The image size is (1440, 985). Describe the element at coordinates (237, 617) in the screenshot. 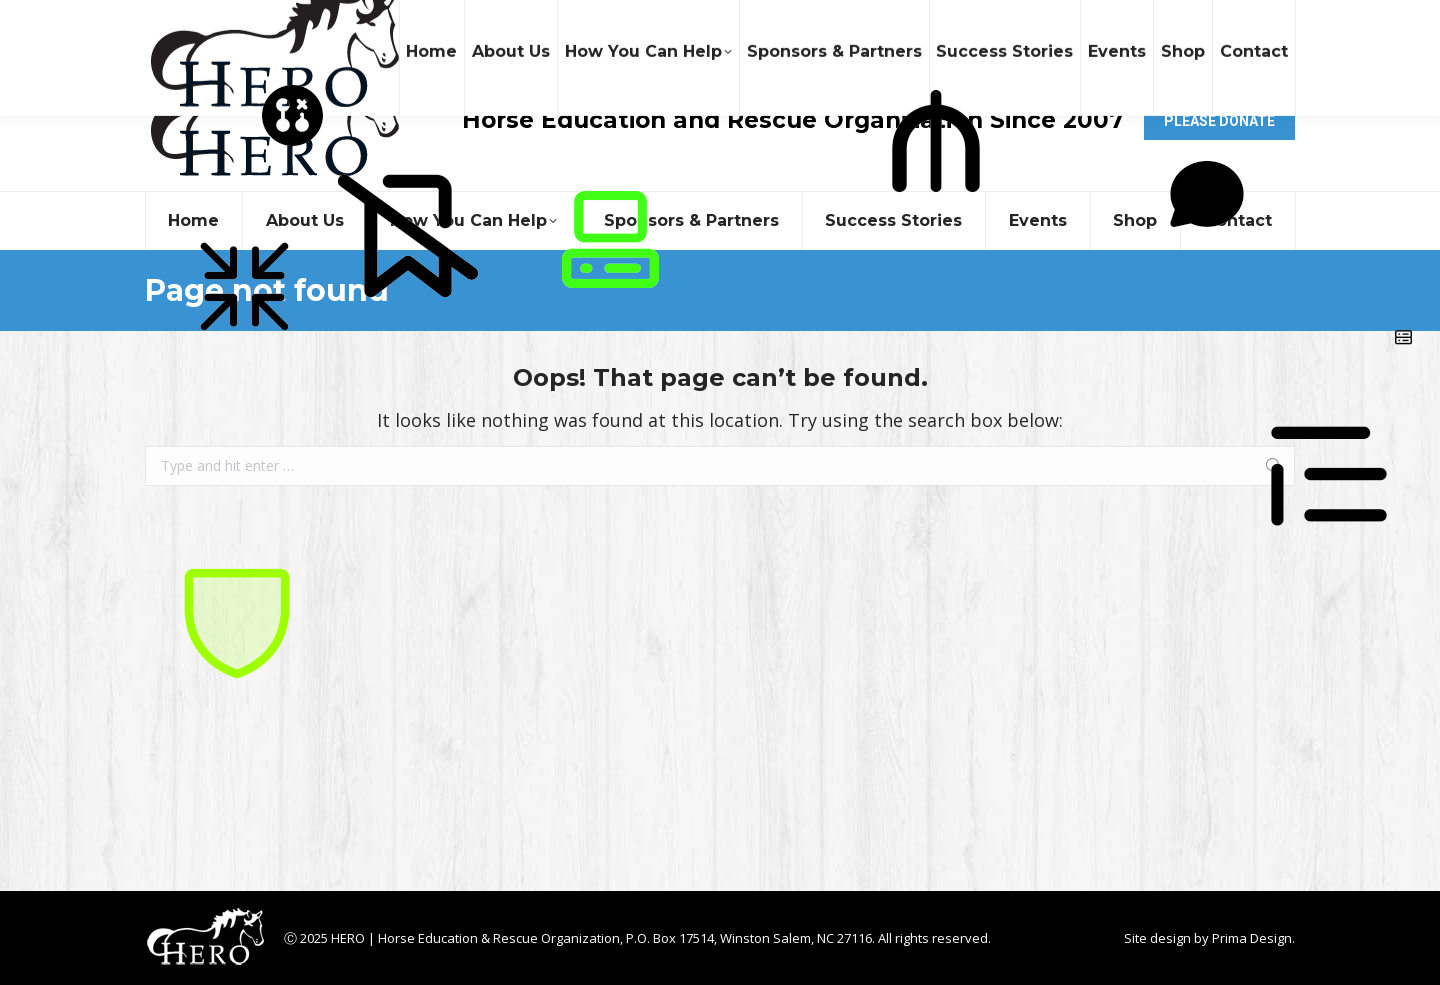

I see `access security or privacy settings` at that location.